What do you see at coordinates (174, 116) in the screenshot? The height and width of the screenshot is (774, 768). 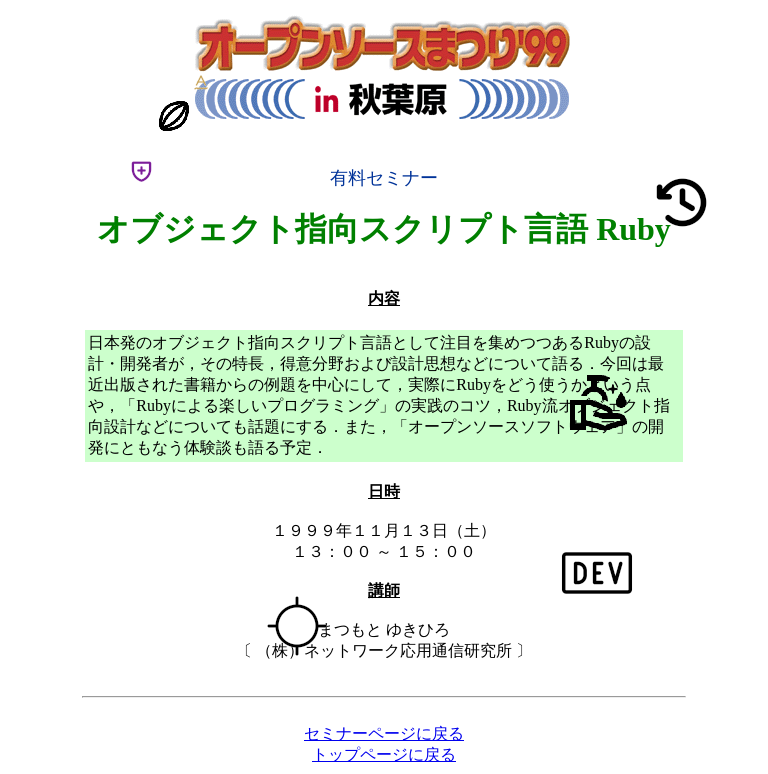 I see `view rugby sports content` at bounding box center [174, 116].